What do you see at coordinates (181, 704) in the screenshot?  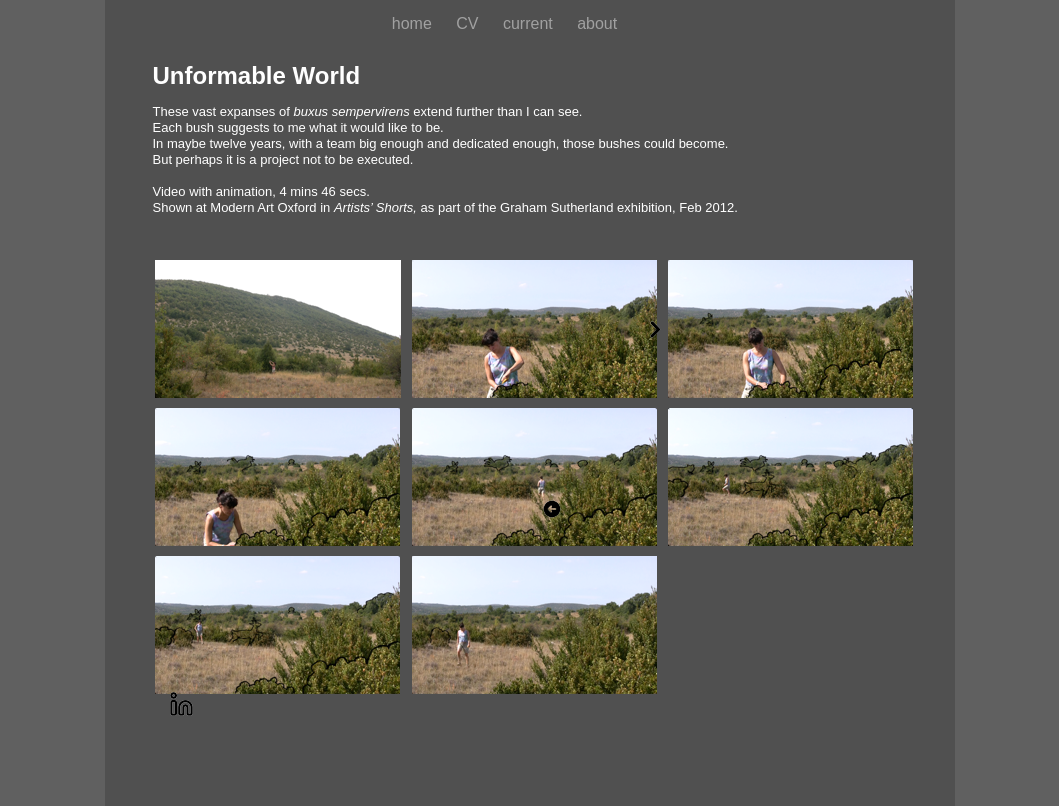 I see `connect with linkedin` at bounding box center [181, 704].